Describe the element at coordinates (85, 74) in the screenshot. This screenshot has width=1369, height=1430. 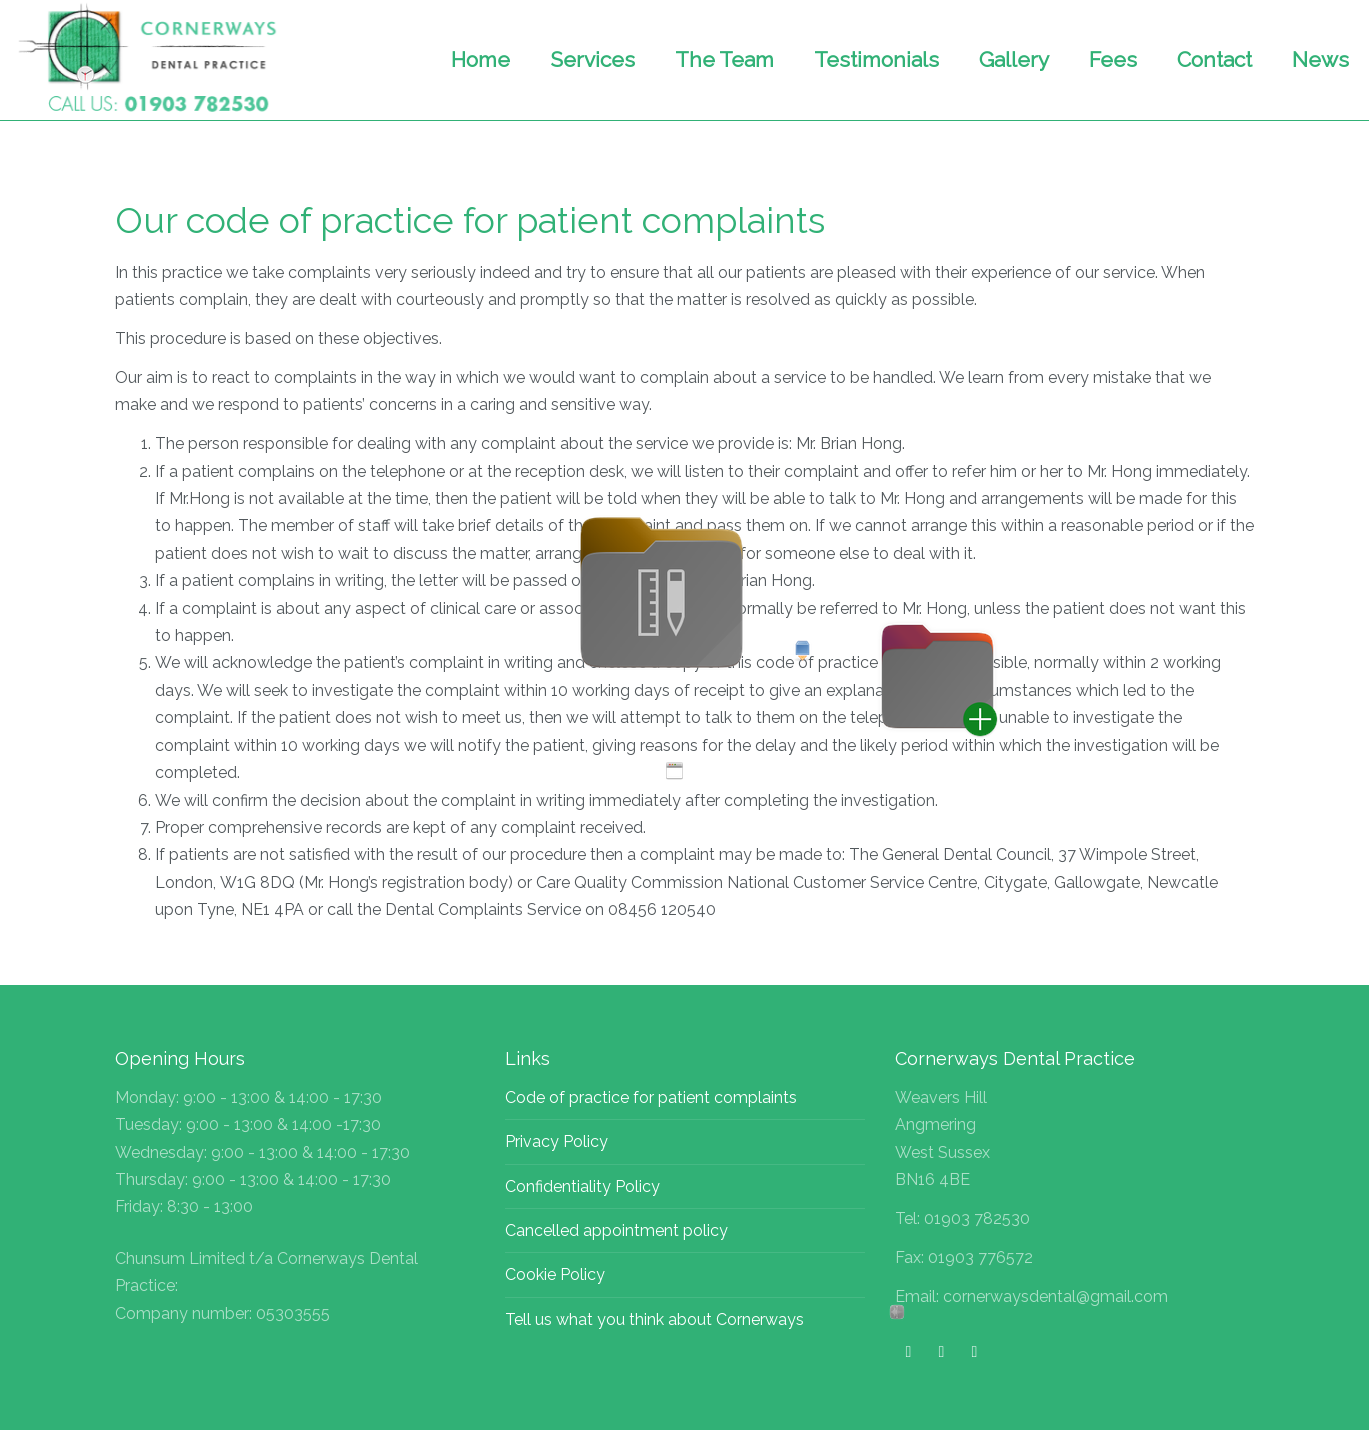
I see `open date and time settings` at that location.